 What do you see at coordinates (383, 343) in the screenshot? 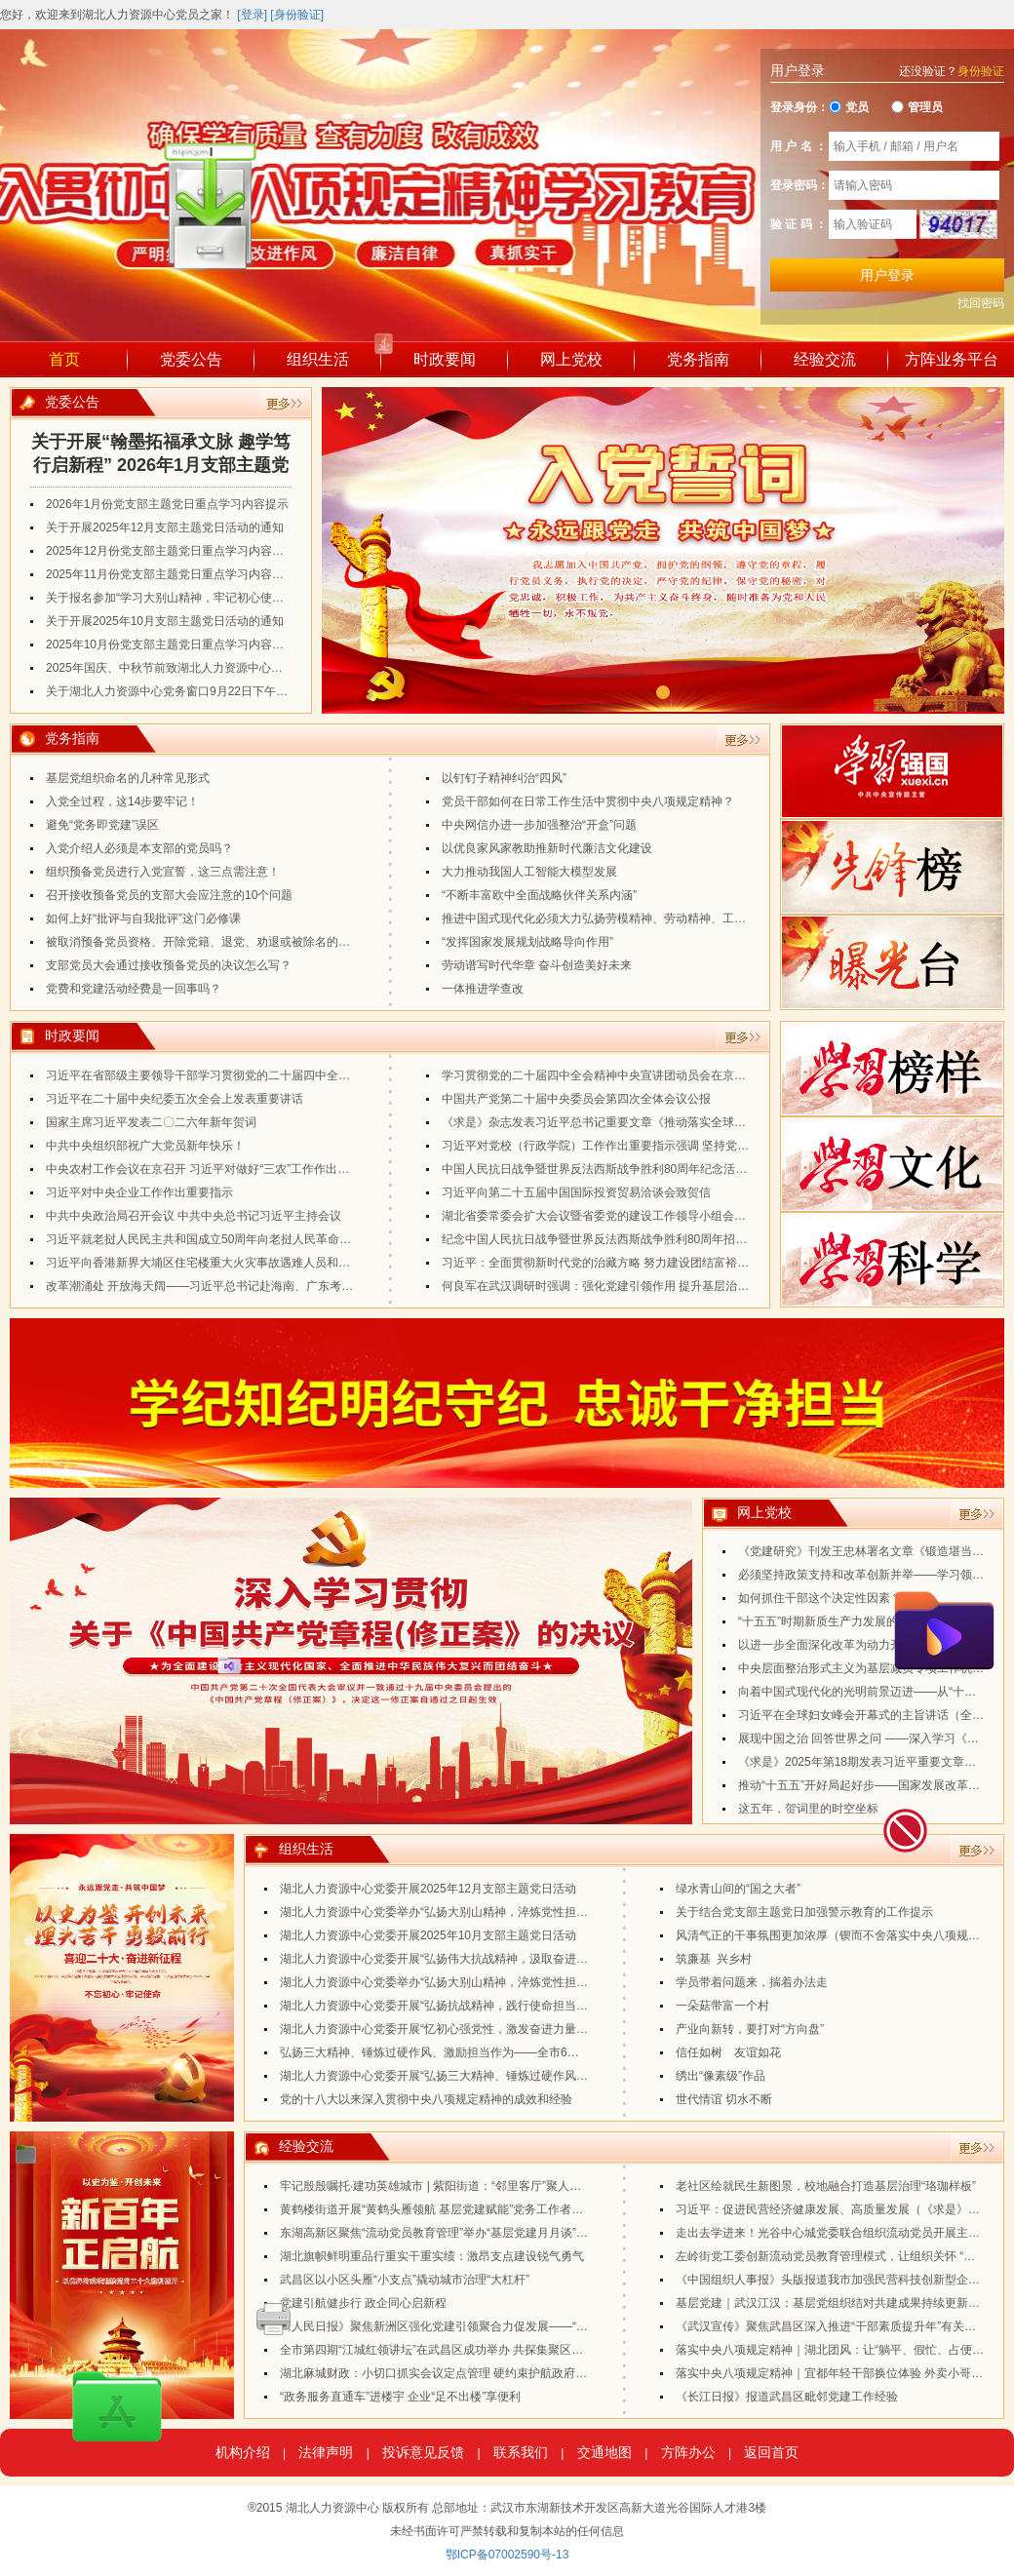
I see `indicates a java source code file` at bounding box center [383, 343].